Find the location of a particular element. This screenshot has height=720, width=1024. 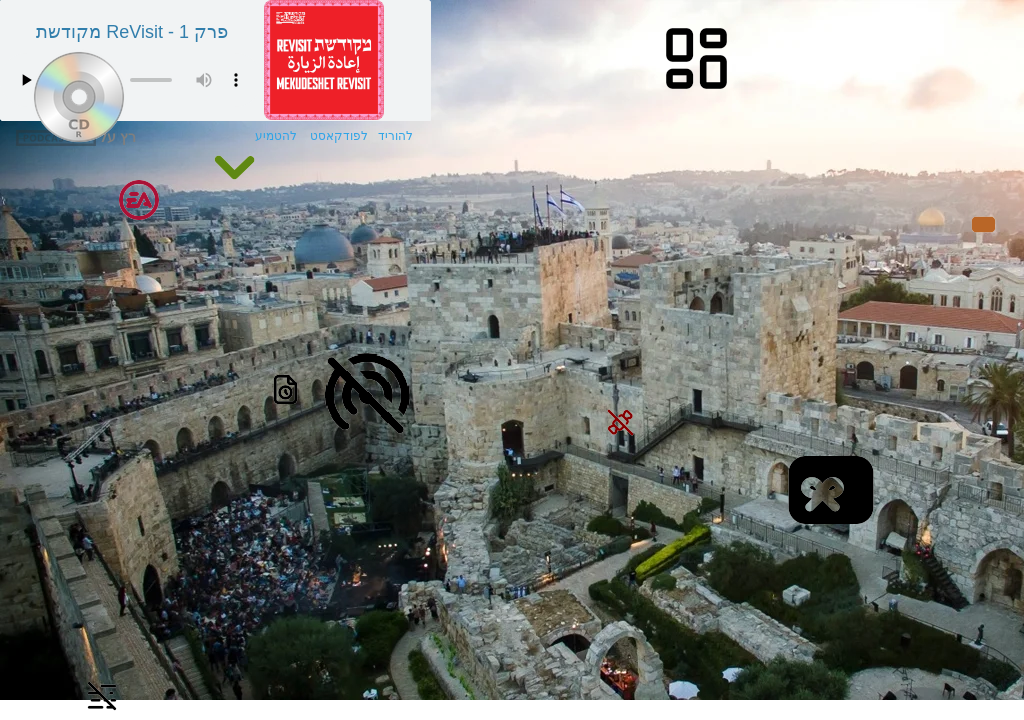

portable hotspot is disabled is located at coordinates (367, 395).